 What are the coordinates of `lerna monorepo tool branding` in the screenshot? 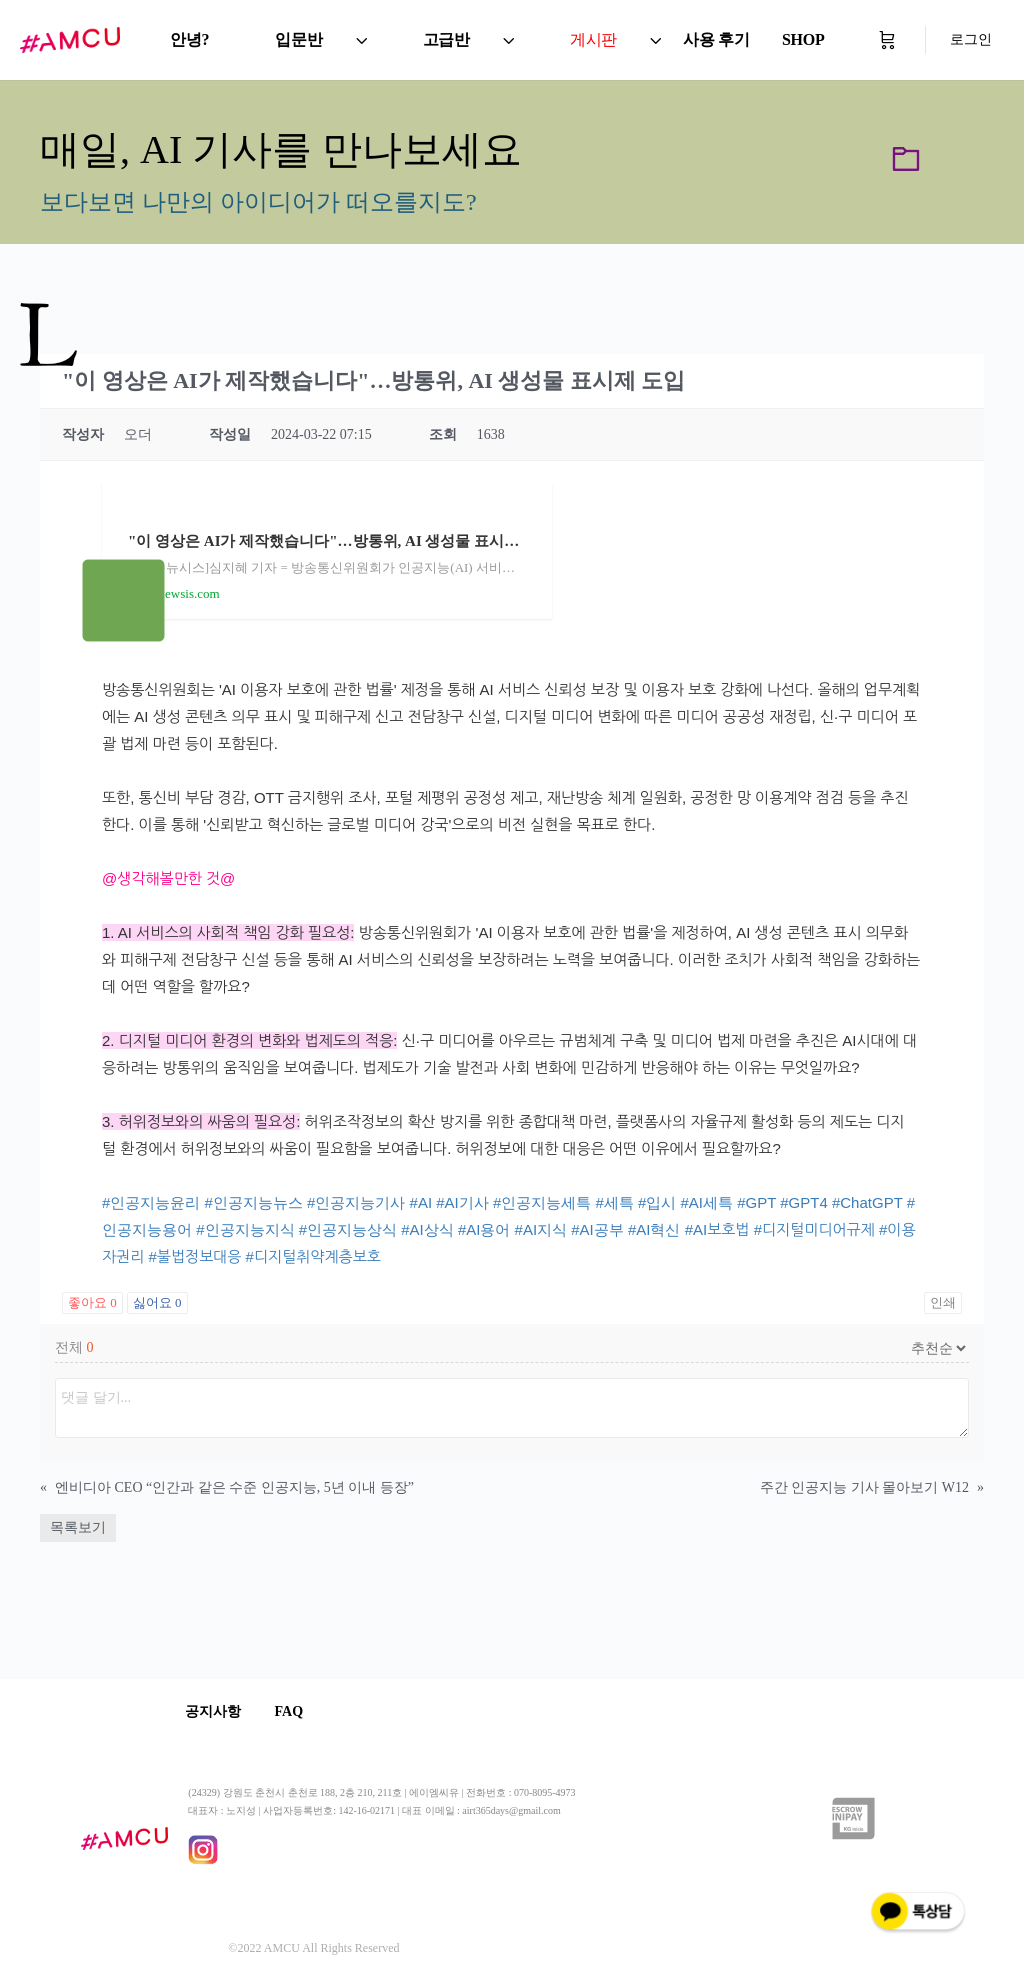 It's located at (48, 334).